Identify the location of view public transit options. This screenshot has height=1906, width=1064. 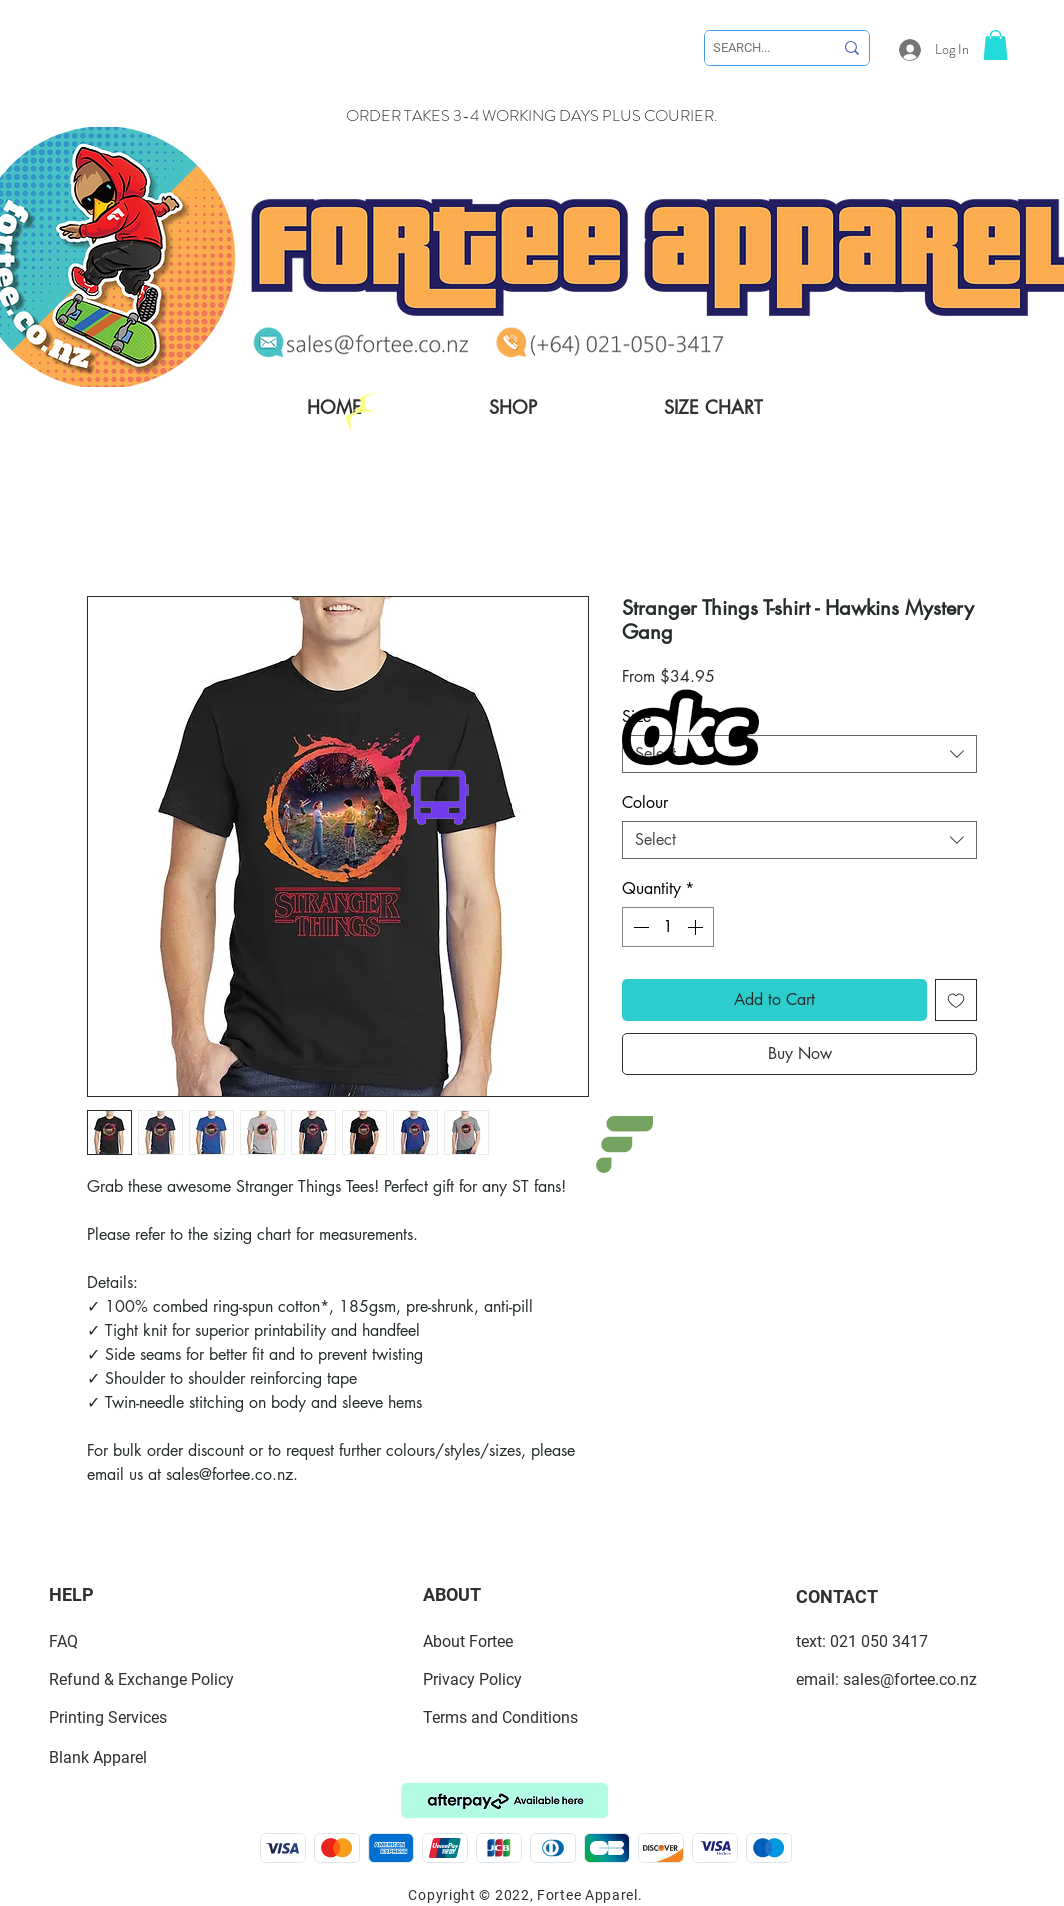
(440, 796).